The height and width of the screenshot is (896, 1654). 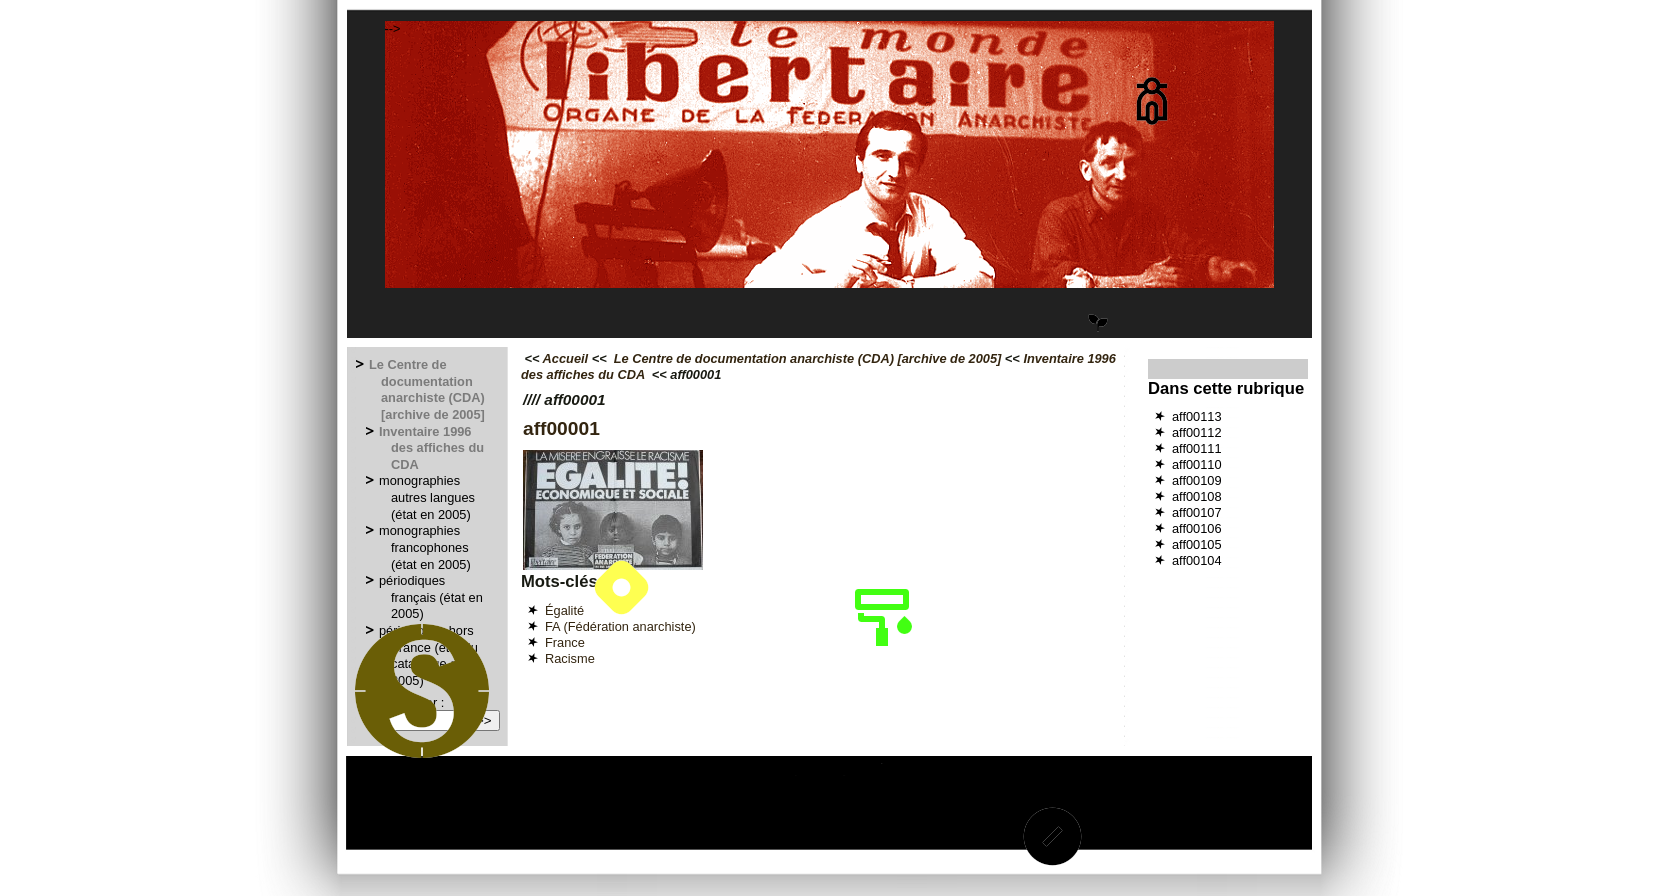 What do you see at coordinates (1152, 101) in the screenshot?
I see `select e-bike as transportation mode` at bounding box center [1152, 101].